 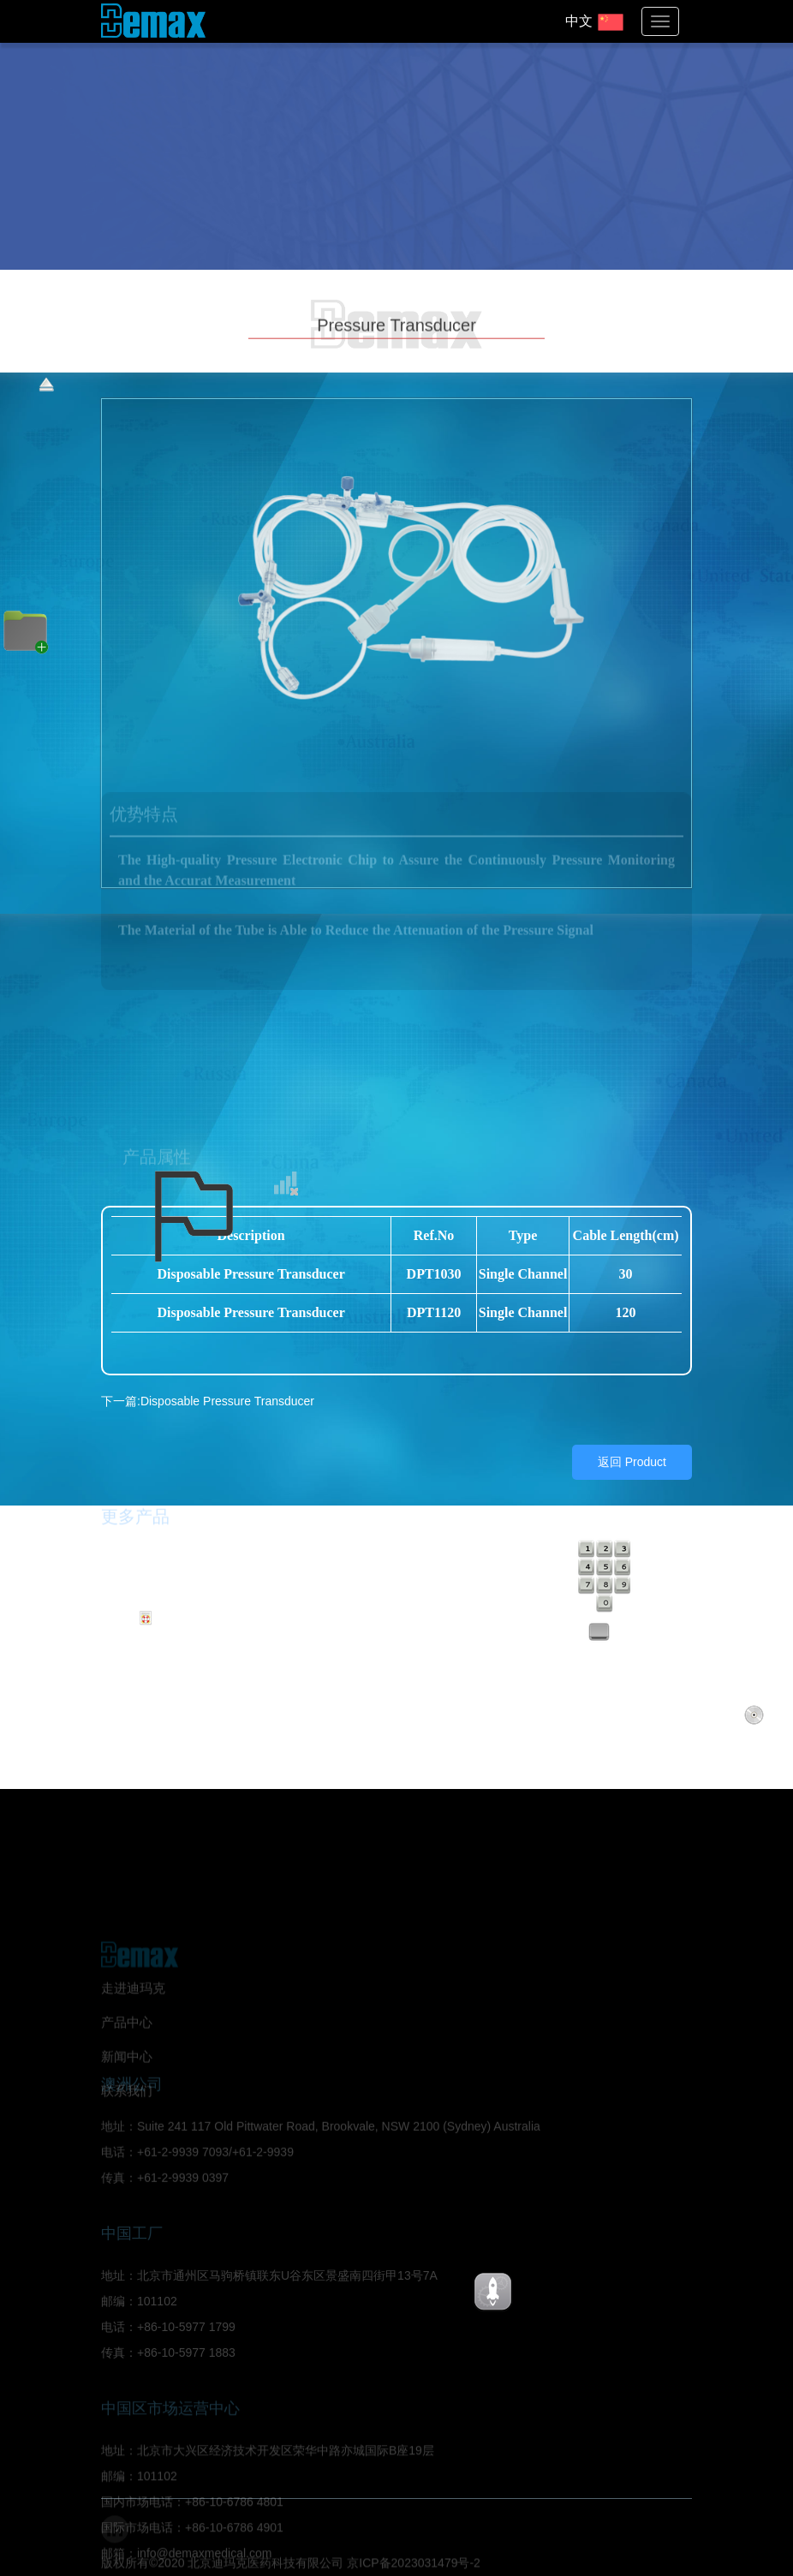 I want to click on indicates no cellular network connection, so click(x=286, y=1184).